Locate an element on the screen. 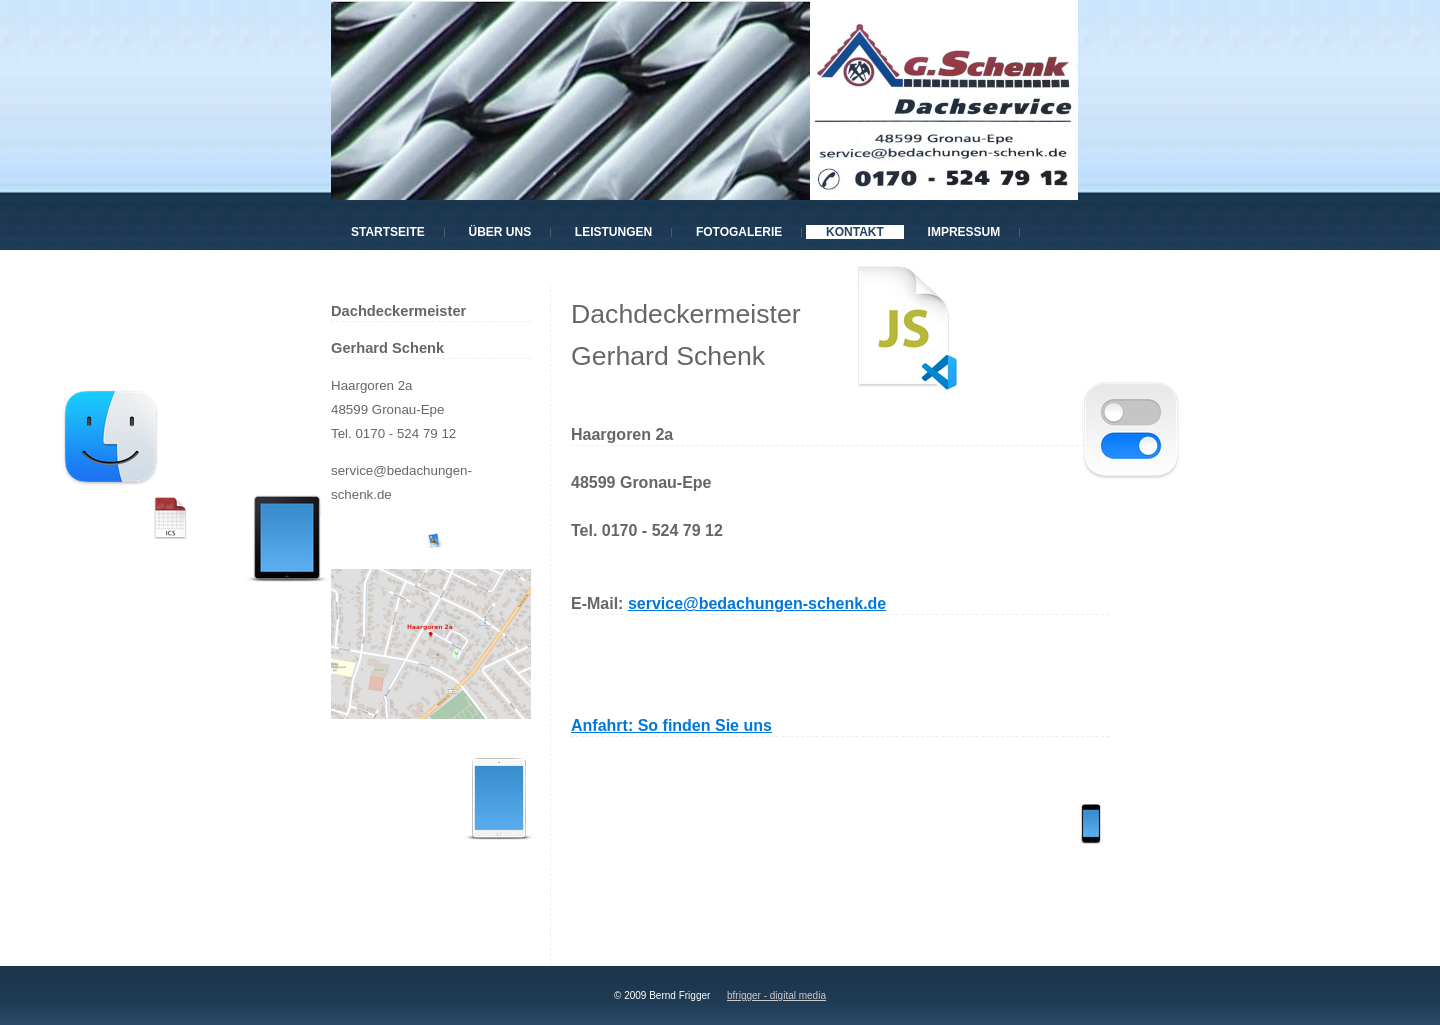 The width and height of the screenshot is (1440, 1025). indicates a connected iPad device is located at coordinates (287, 538).